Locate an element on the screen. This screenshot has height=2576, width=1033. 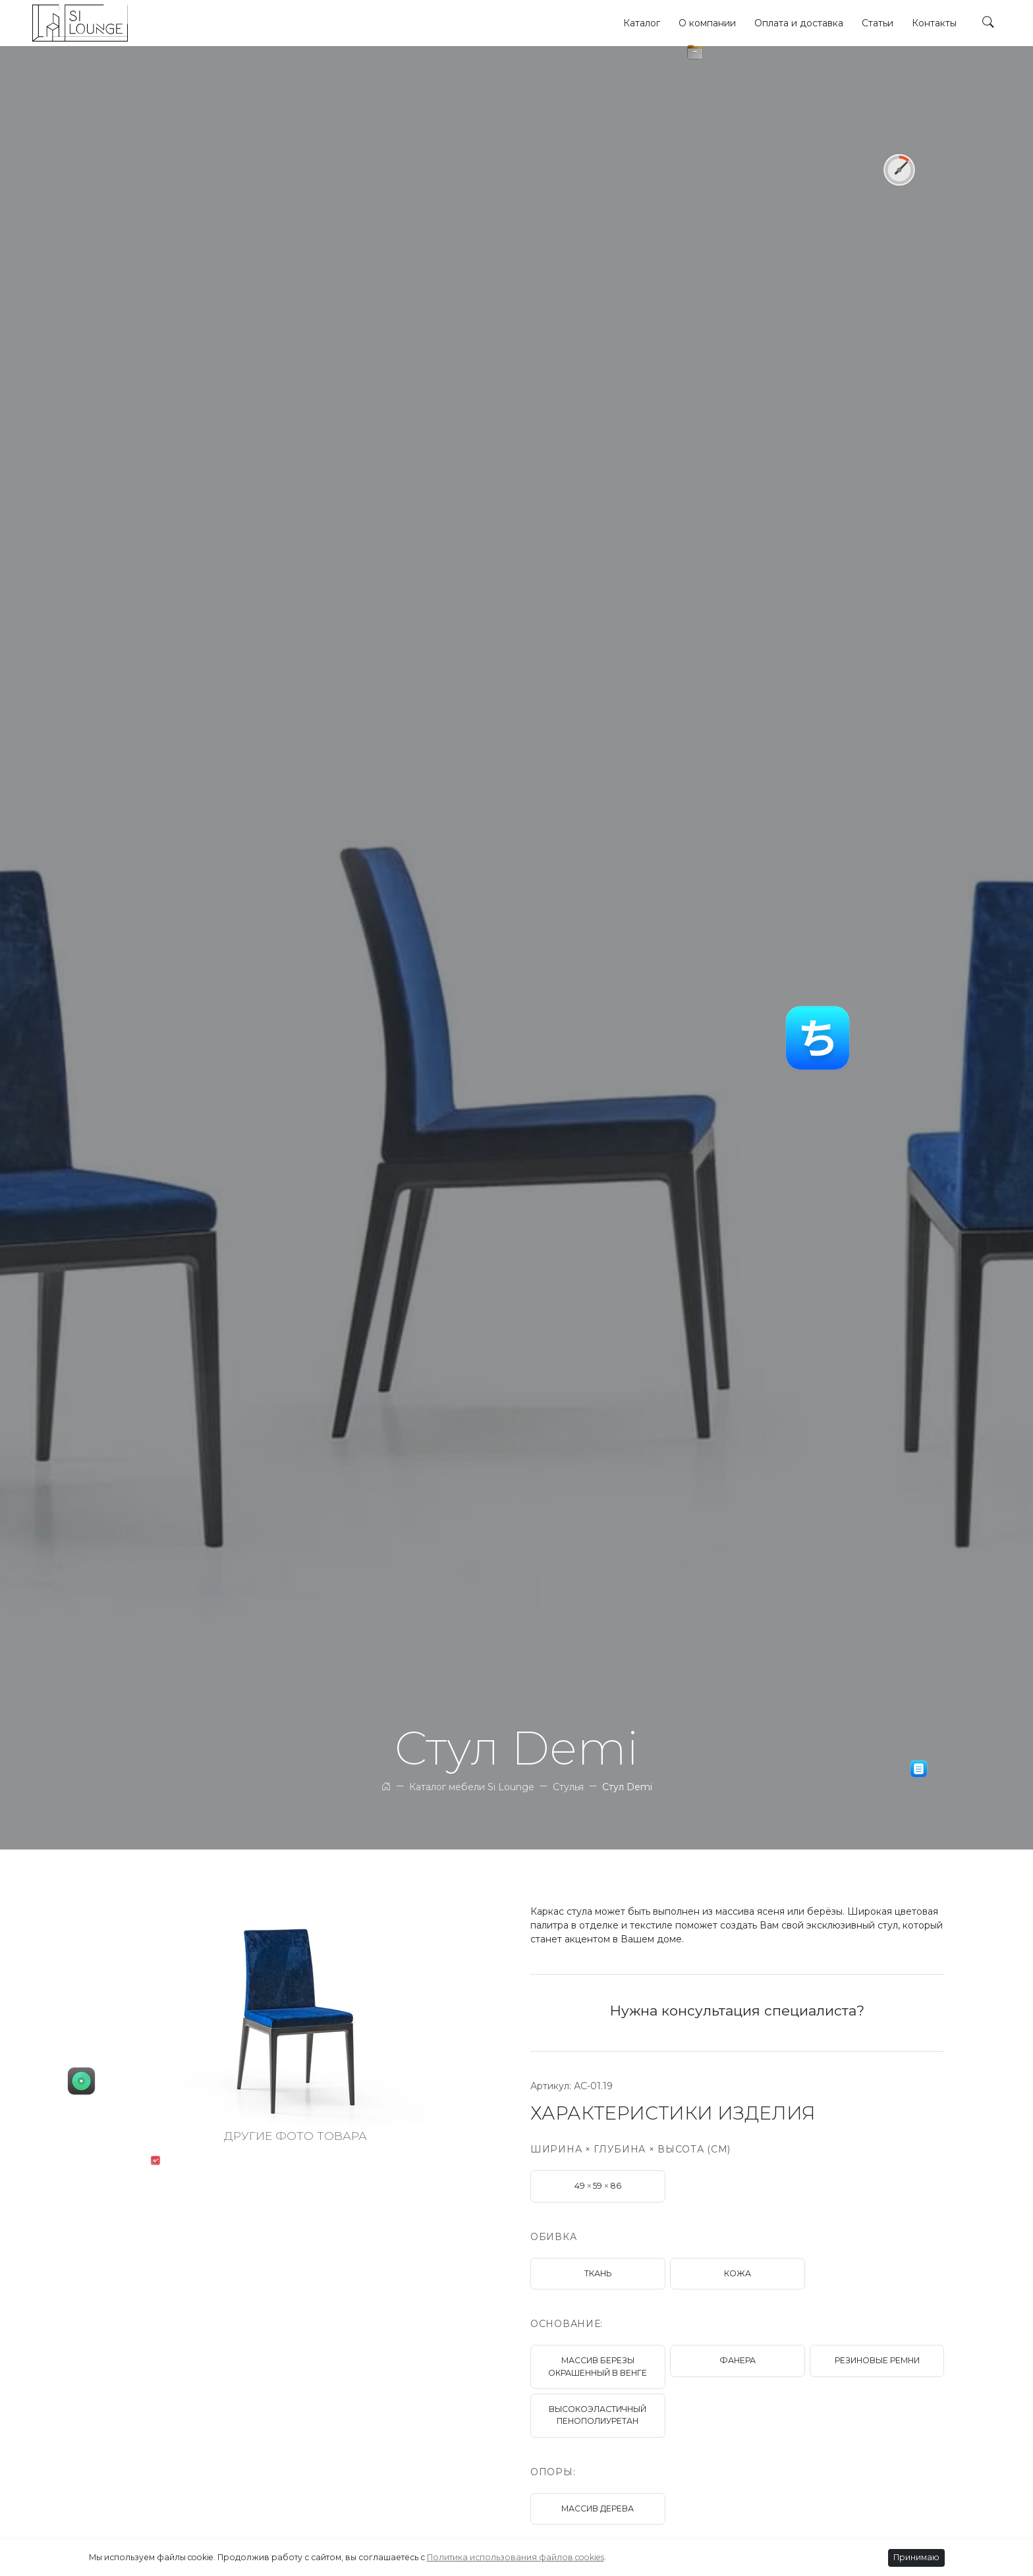
open g4music app is located at coordinates (81, 2081).